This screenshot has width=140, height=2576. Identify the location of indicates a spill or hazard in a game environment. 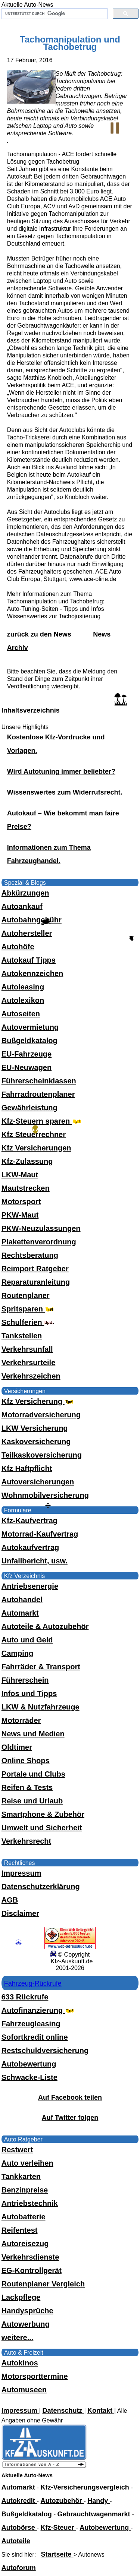
(46, 921).